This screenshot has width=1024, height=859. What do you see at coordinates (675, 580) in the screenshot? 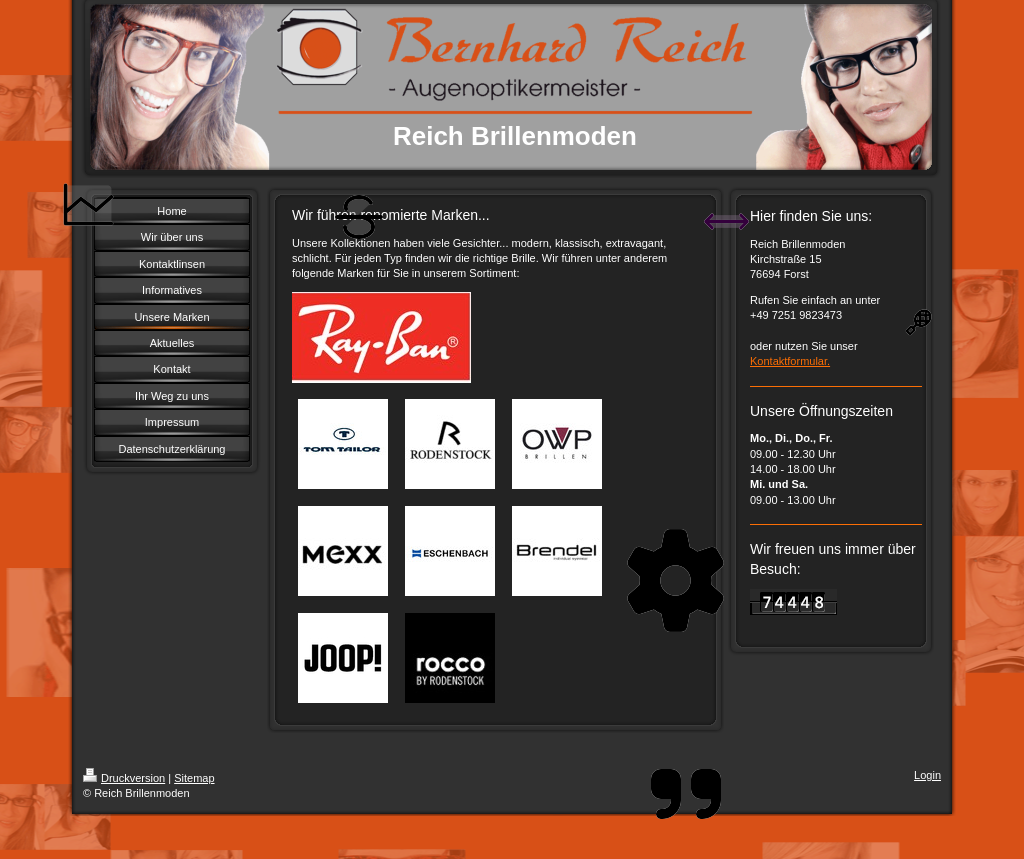
I see `access settings or preferences` at bounding box center [675, 580].